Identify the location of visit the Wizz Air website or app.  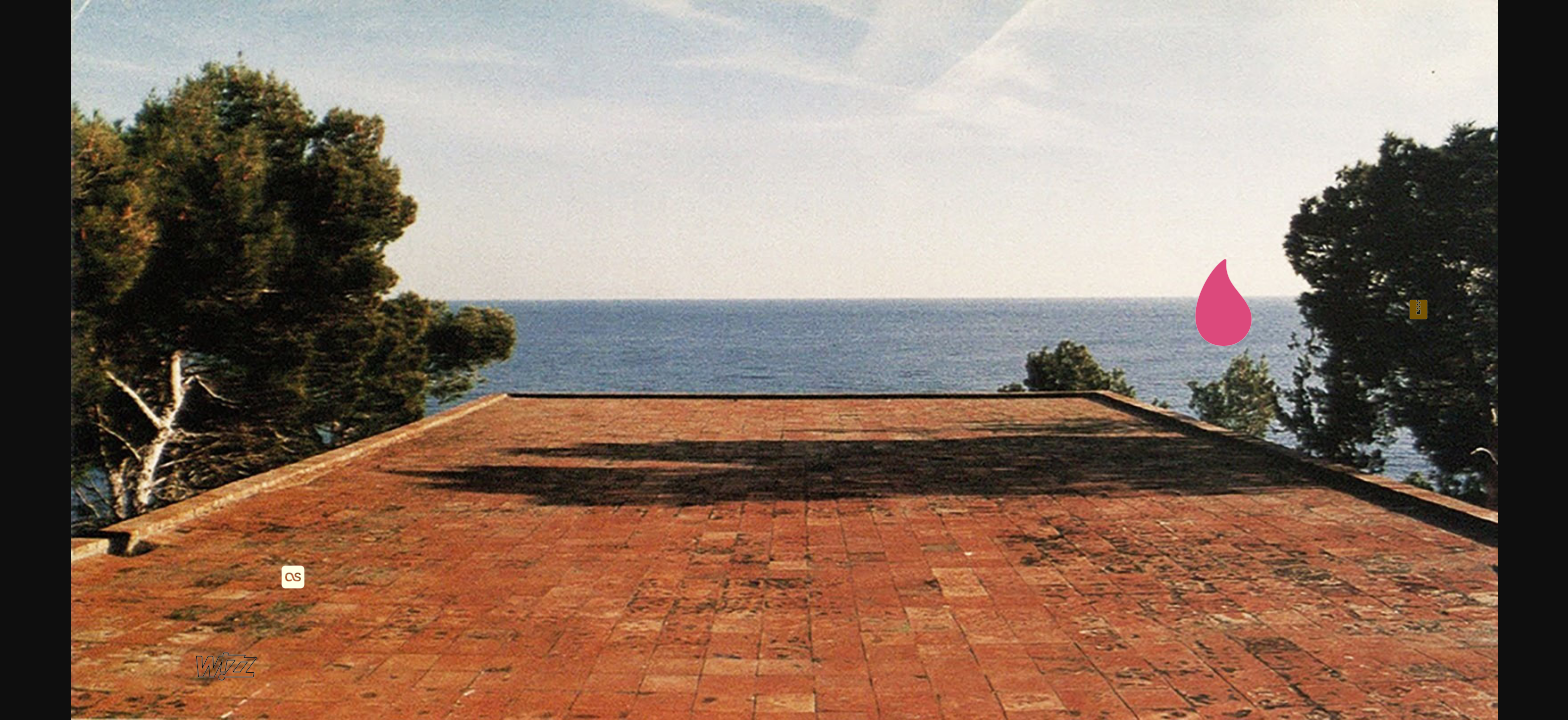
(226, 666).